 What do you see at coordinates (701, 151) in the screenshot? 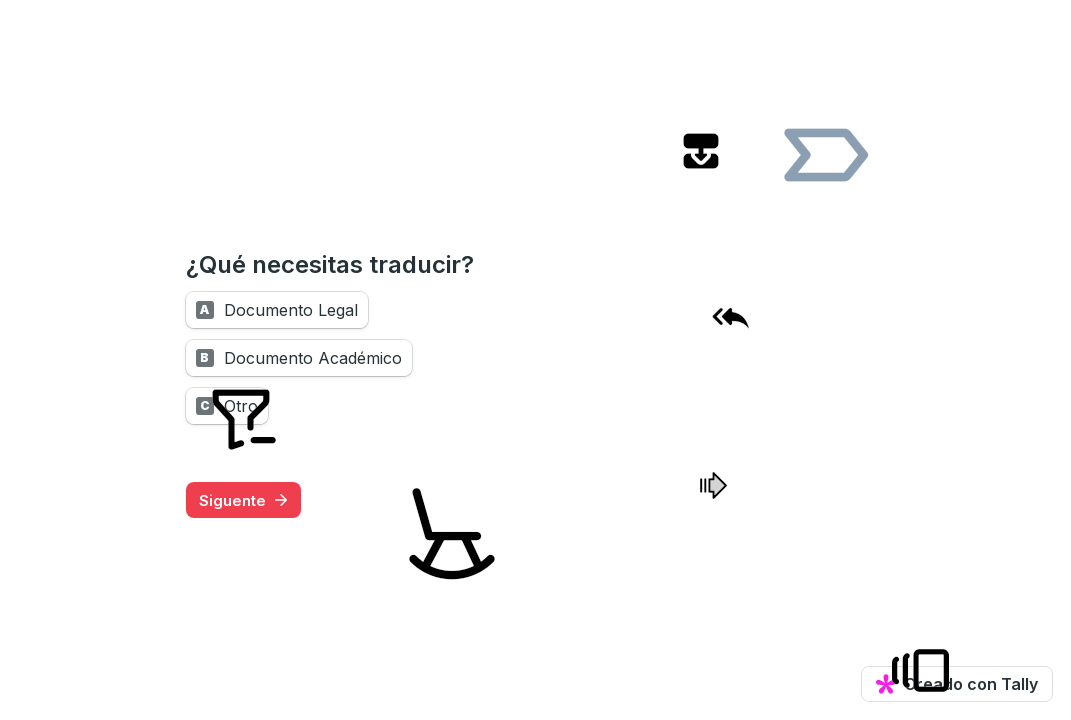
I see `move to the next step in a workflow diagram` at bounding box center [701, 151].